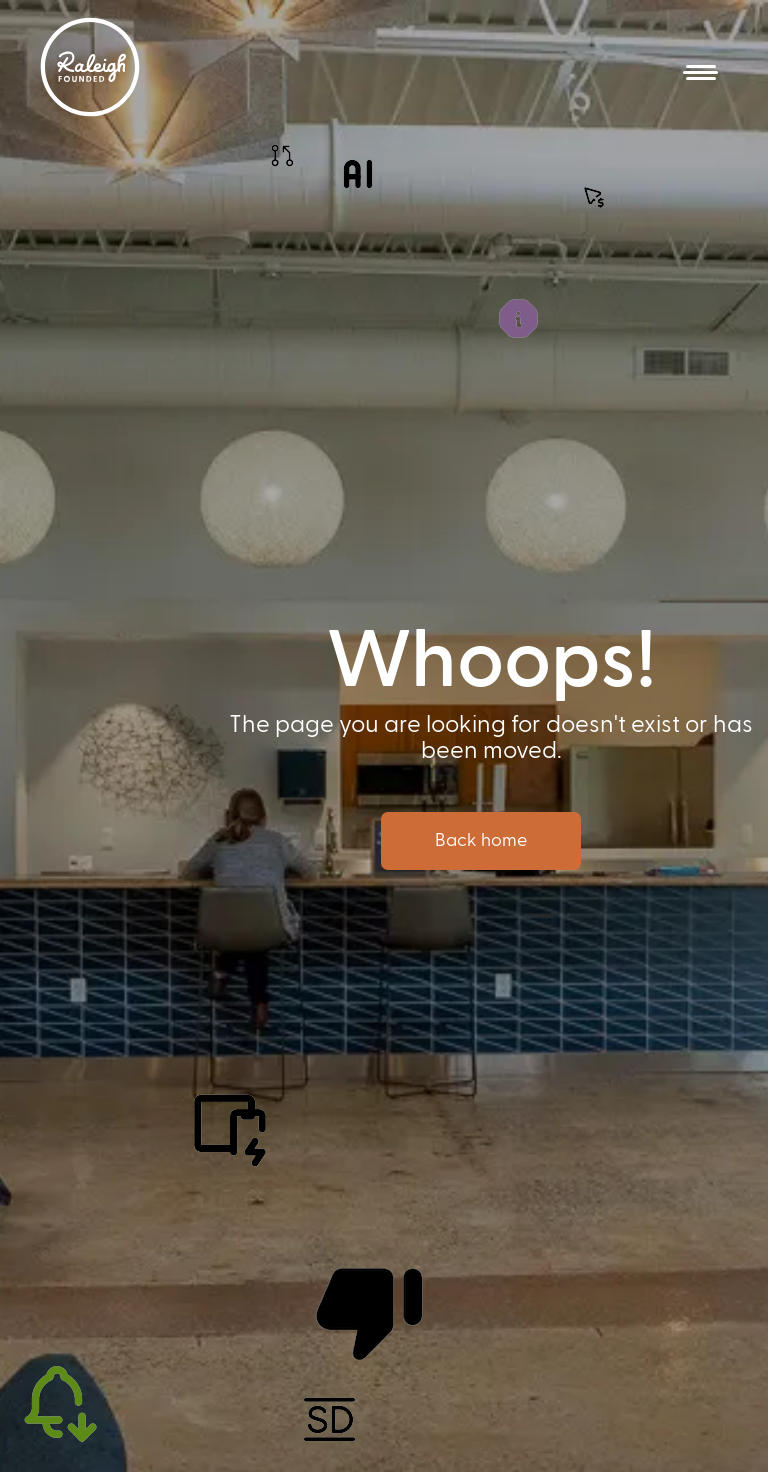  Describe the element at coordinates (329, 1419) in the screenshot. I see `indicates standard definition video quality` at that location.